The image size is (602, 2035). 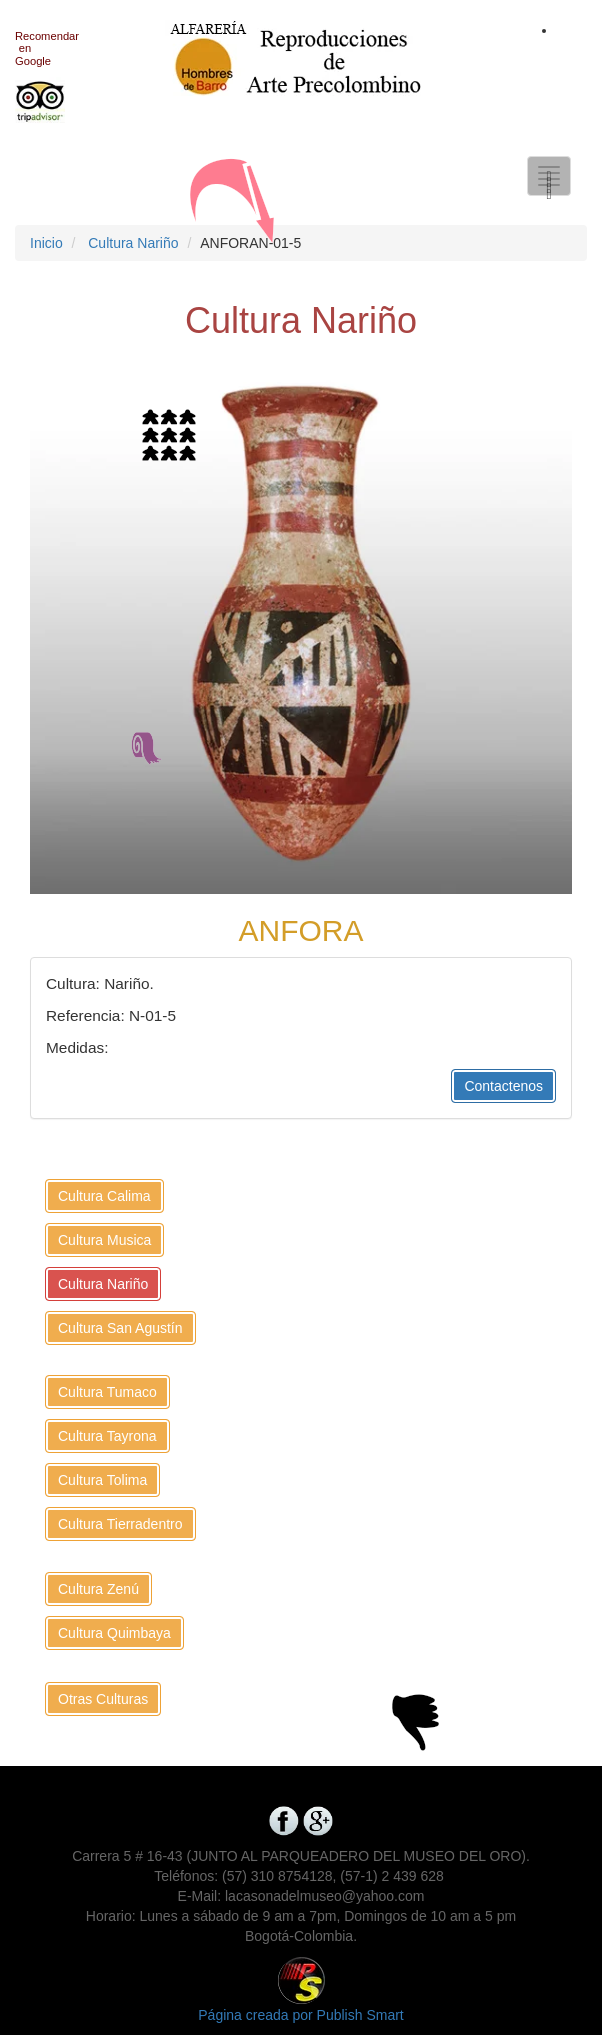 I want to click on view your army or squad roster, so click(x=169, y=435).